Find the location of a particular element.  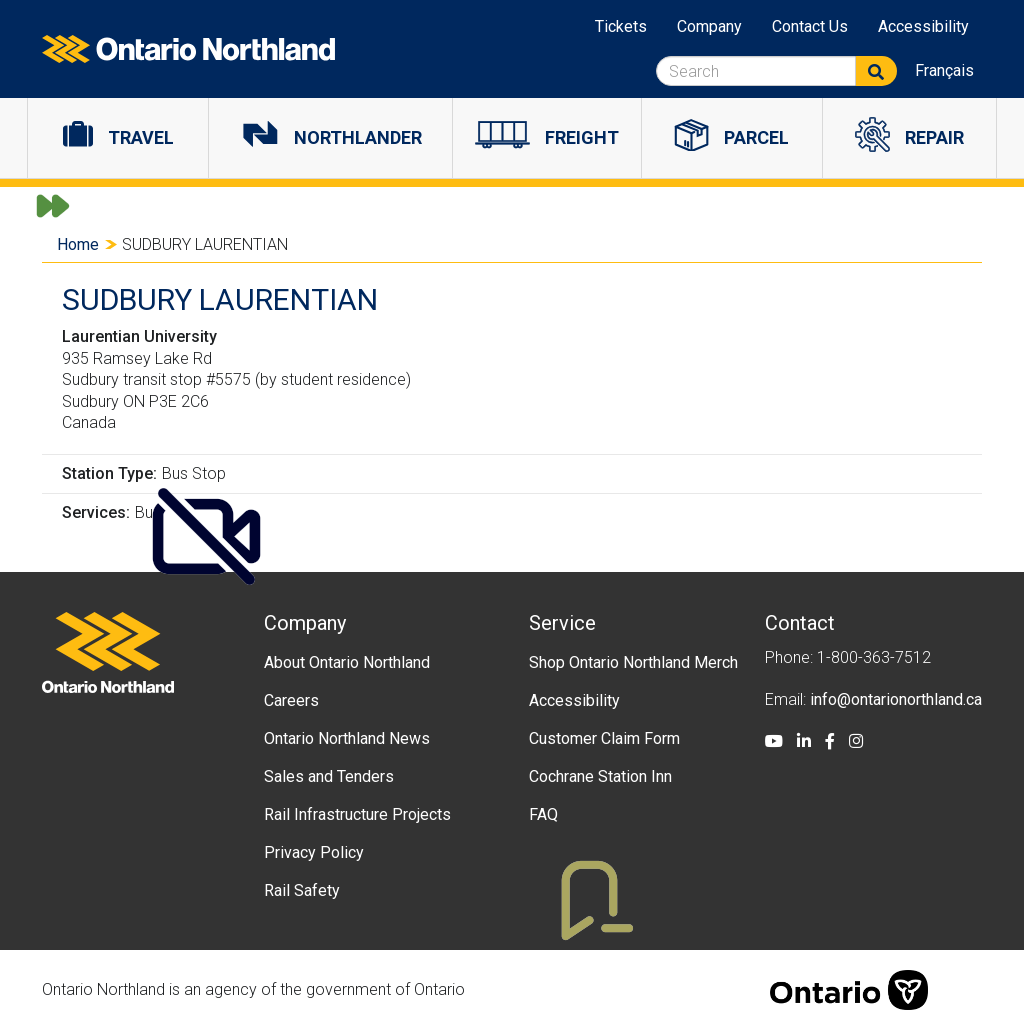

video camera is turned off is located at coordinates (206, 536).